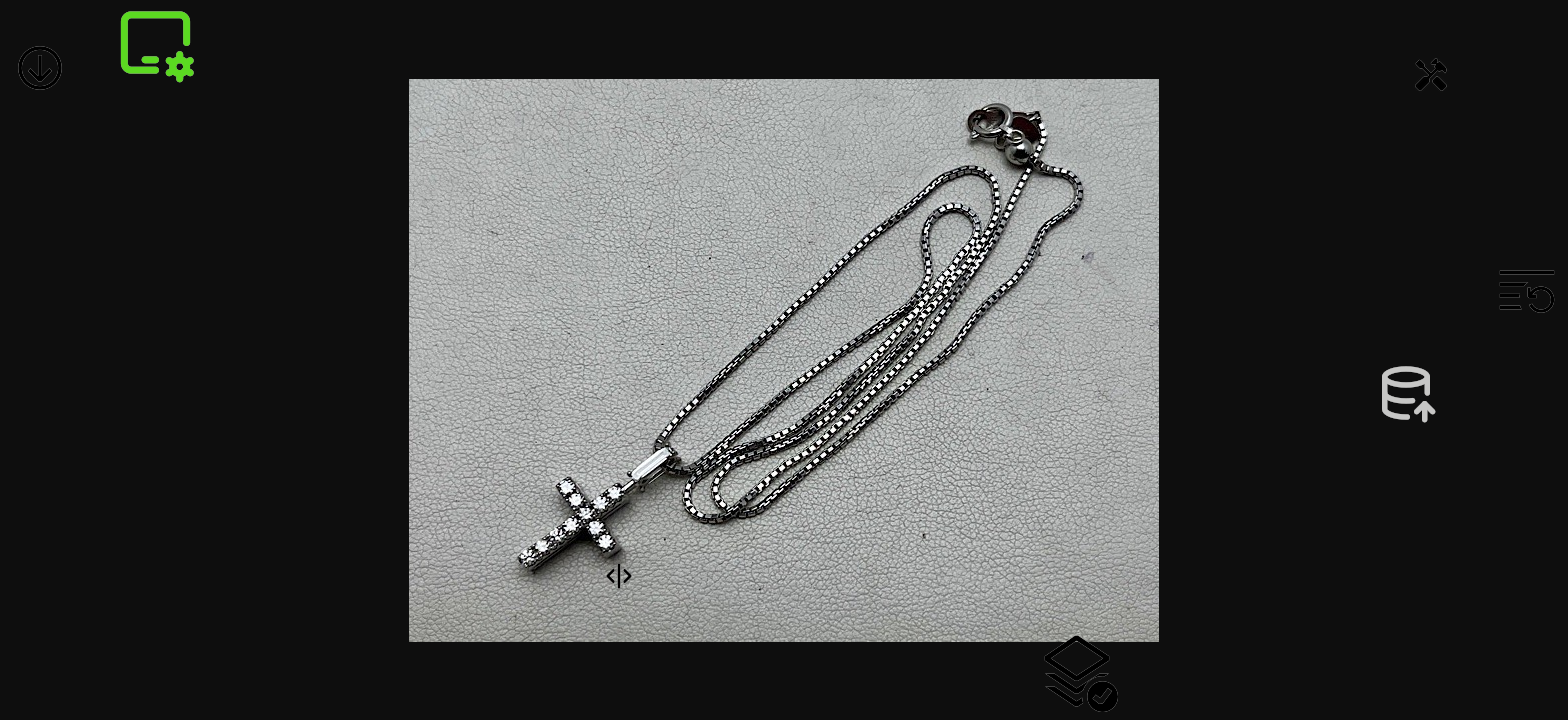 The image size is (1568, 720). What do you see at coordinates (1431, 75) in the screenshot?
I see `access tools and settings` at bounding box center [1431, 75].